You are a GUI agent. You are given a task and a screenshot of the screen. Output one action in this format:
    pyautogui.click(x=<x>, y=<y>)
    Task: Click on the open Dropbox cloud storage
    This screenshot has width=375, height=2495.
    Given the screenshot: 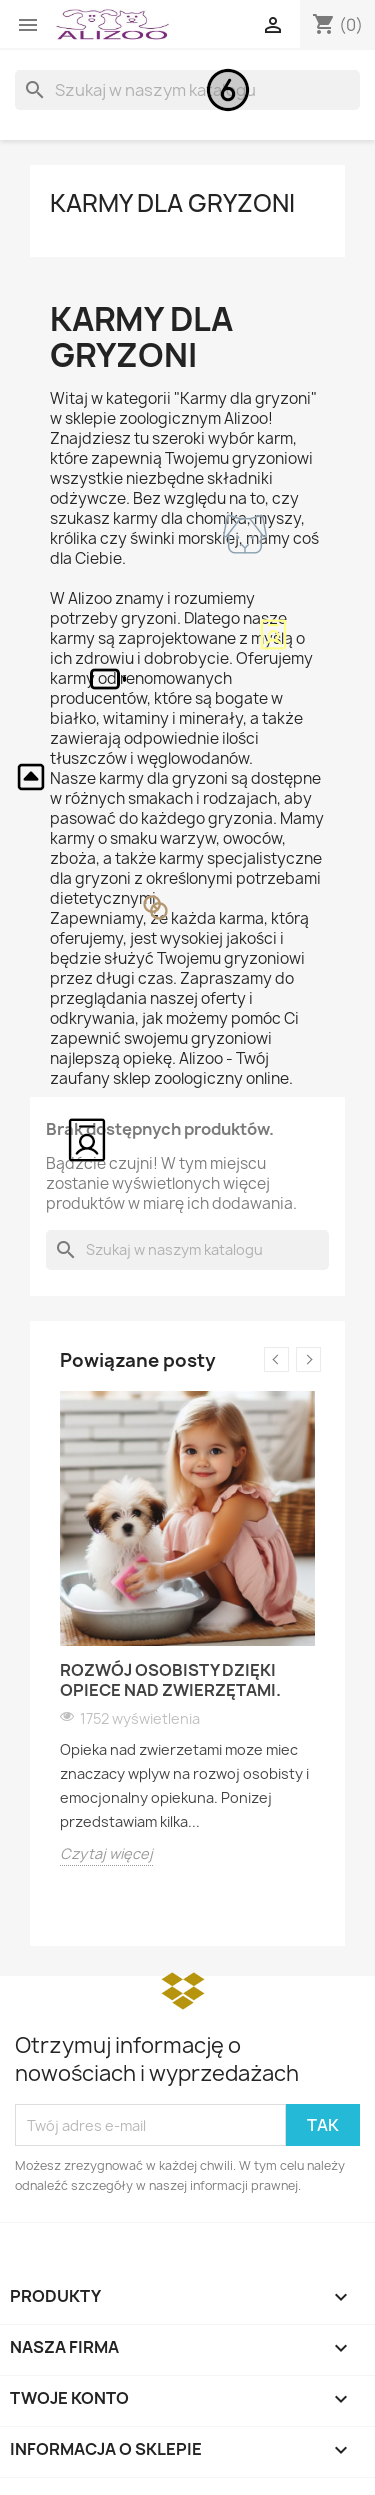 What is the action you would take?
    pyautogui.click(x=183, y=1991)
    